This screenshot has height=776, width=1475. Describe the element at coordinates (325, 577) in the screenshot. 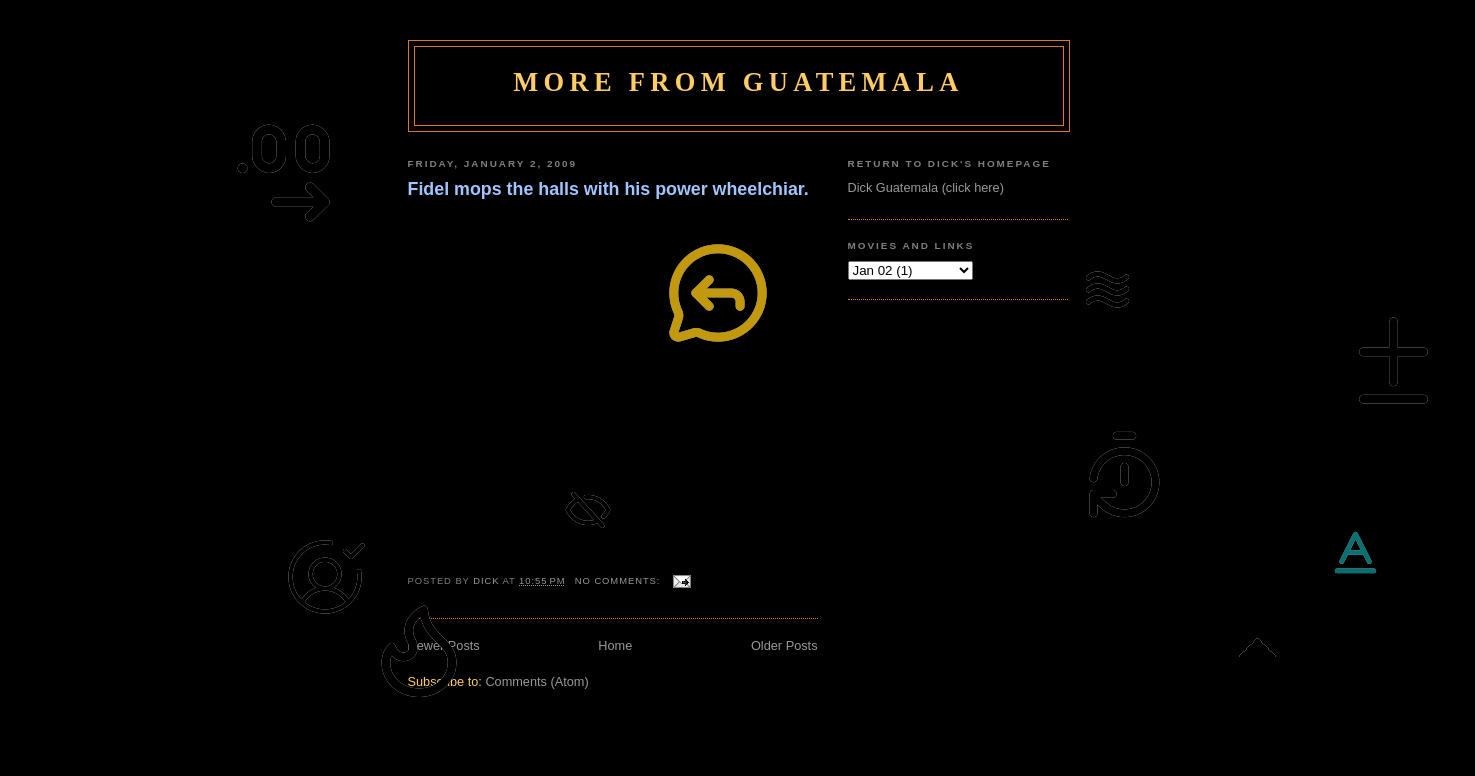

I see `verified user profile` at that location.